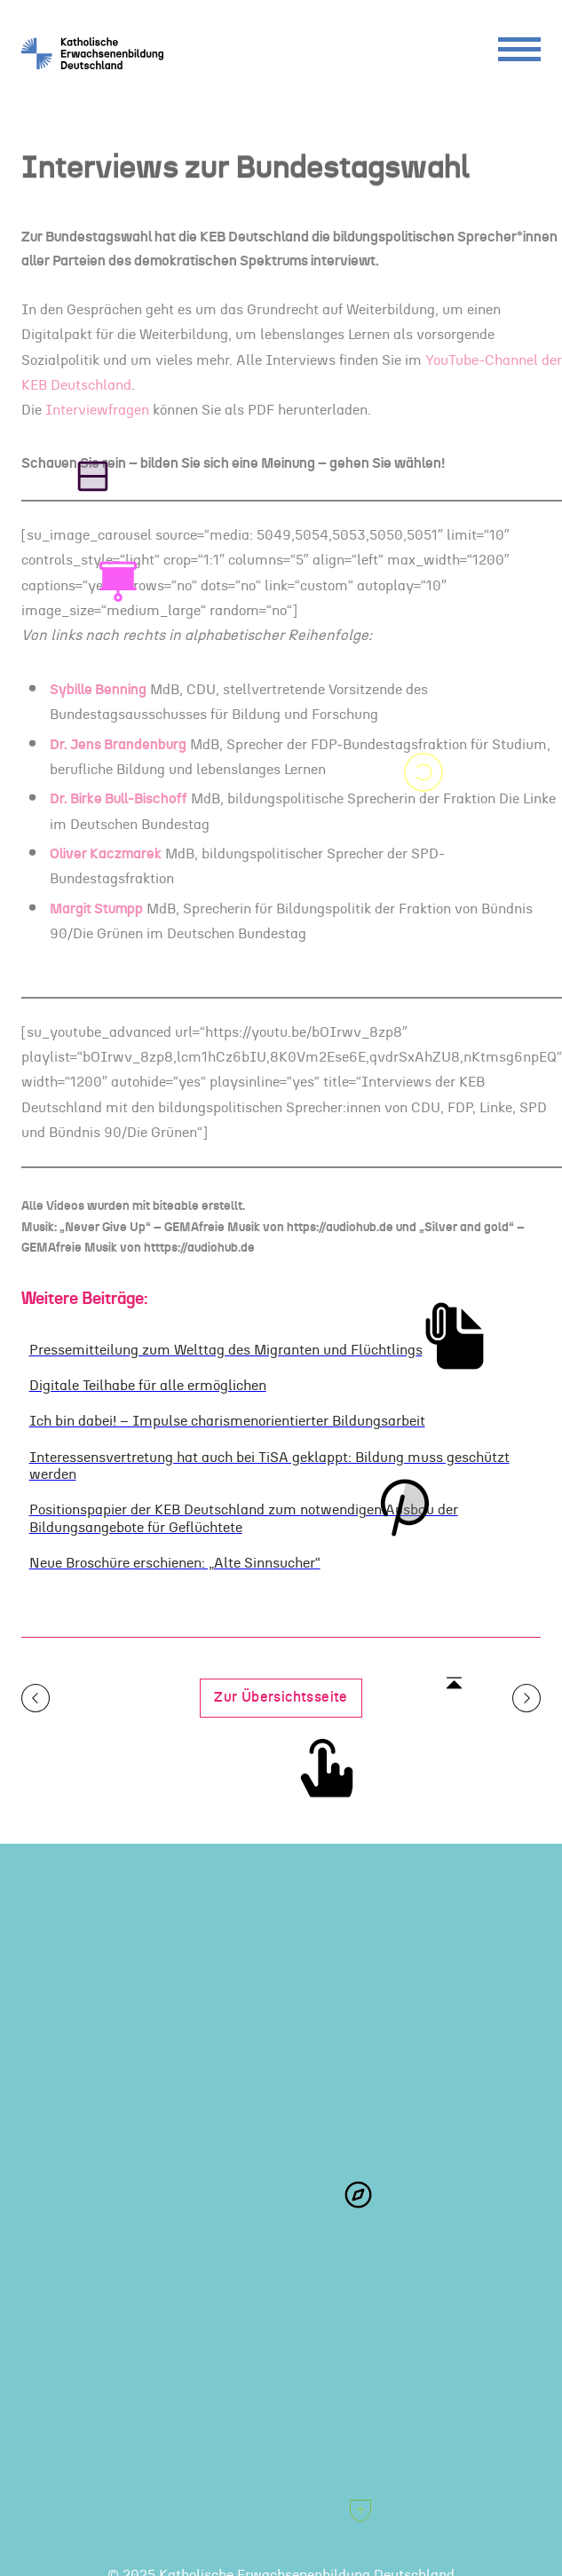 This screenshot has width=562, height=2576. I want to click on split view into top and bottom panels, so click(92, 476).